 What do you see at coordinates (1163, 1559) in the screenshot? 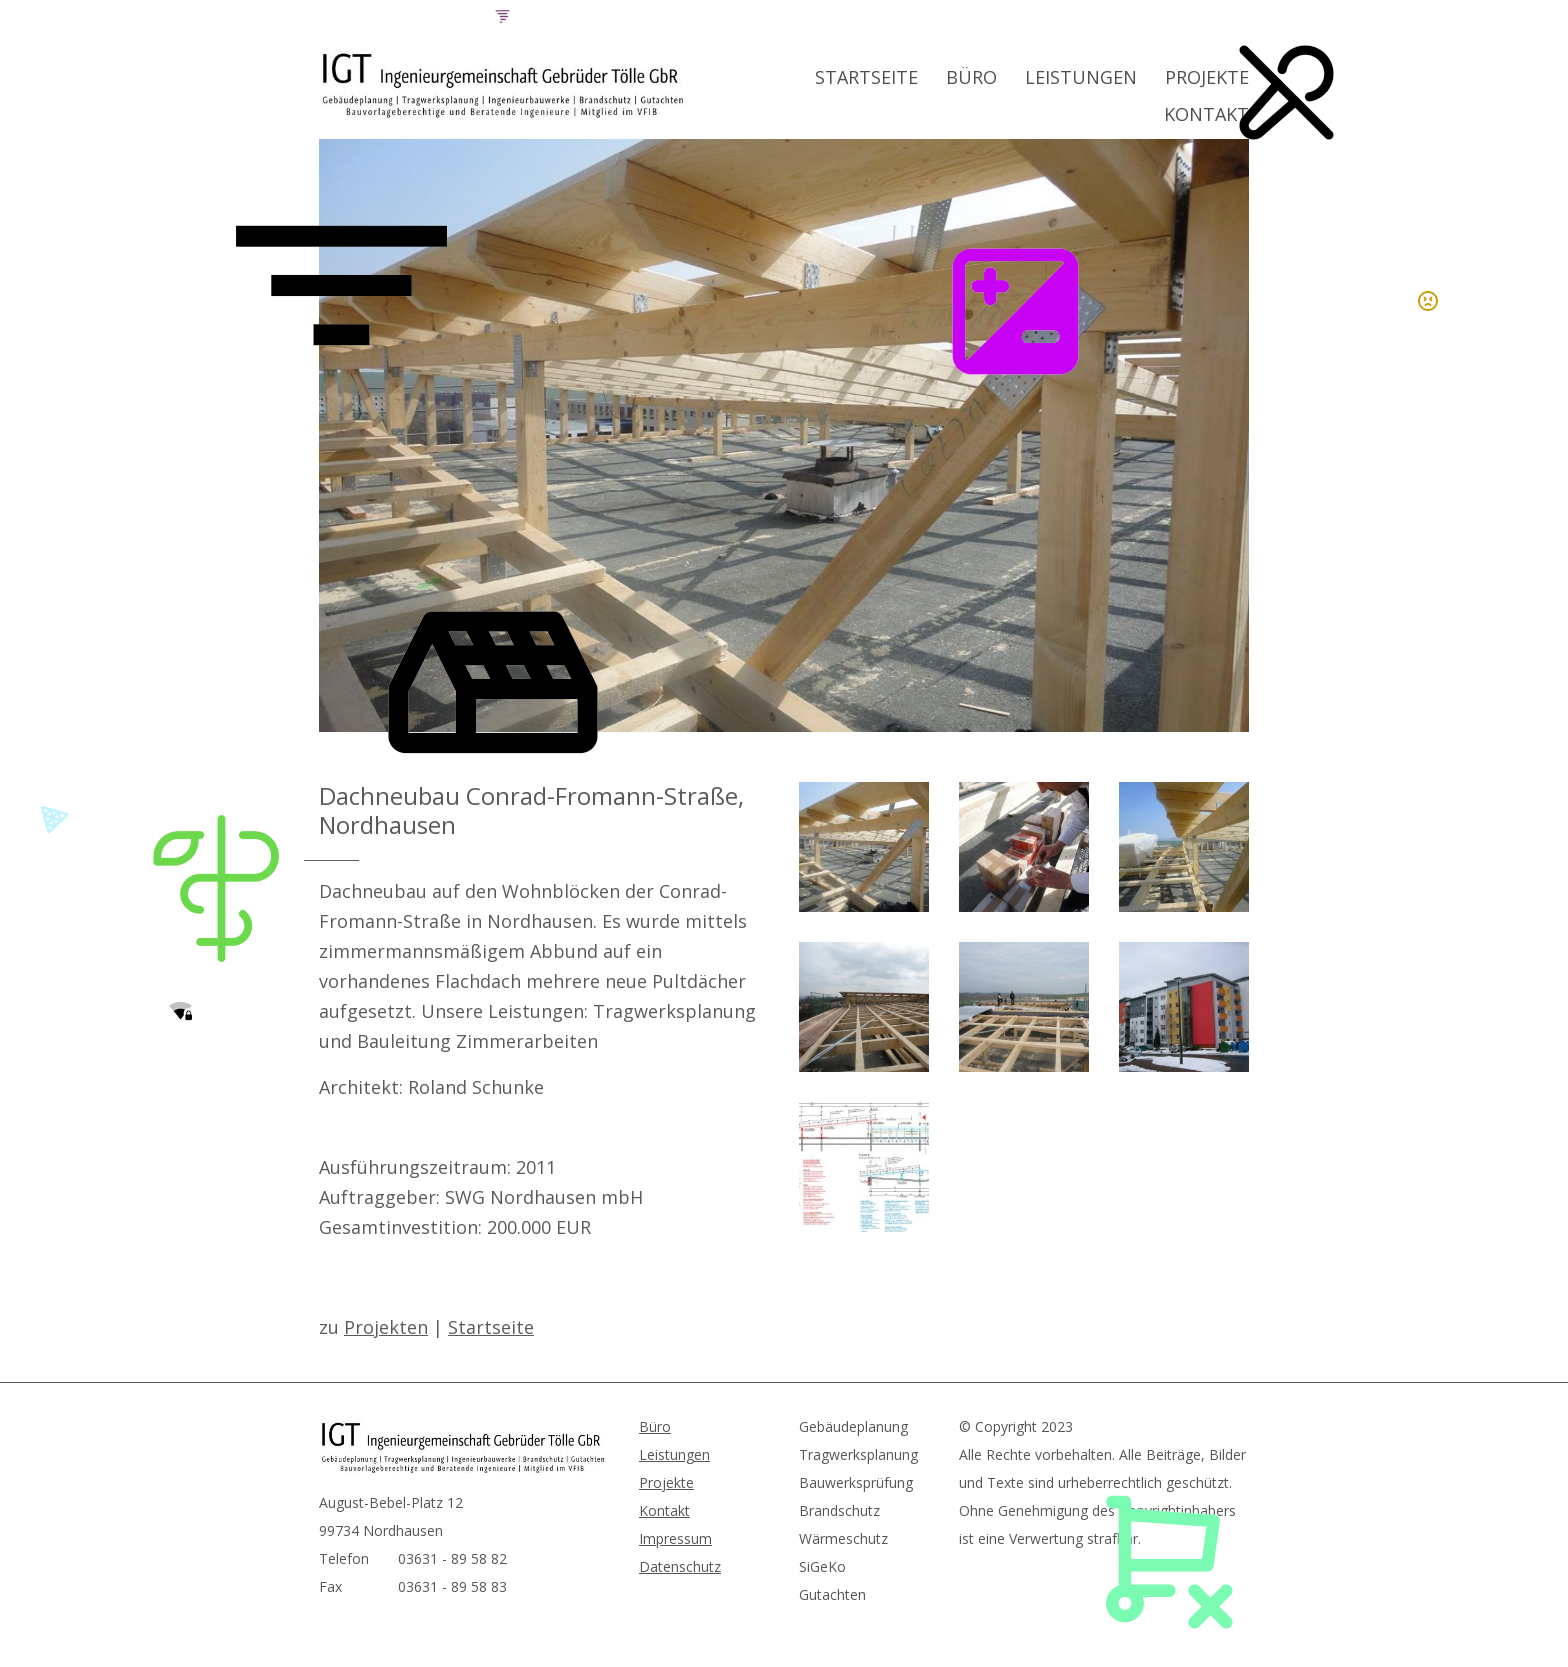
I see `remove item from cart` at bounding box center [1163, 1559].